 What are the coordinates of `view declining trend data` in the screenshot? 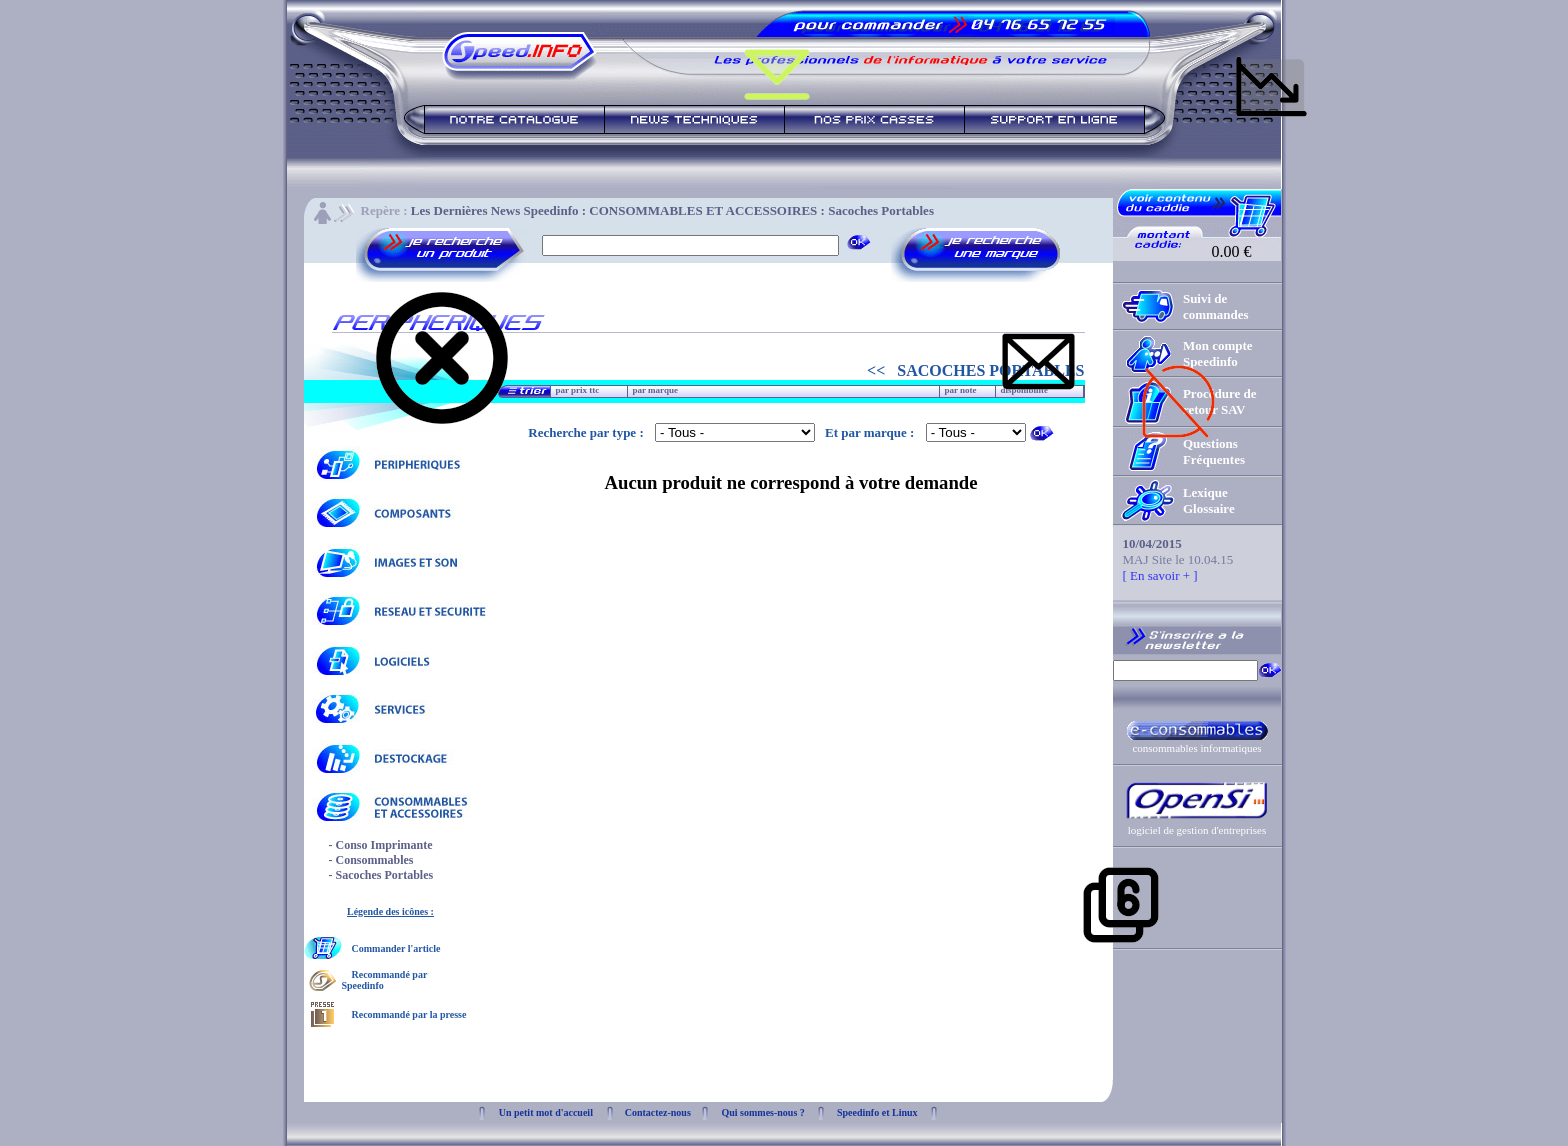 It's located at (1271, 86).